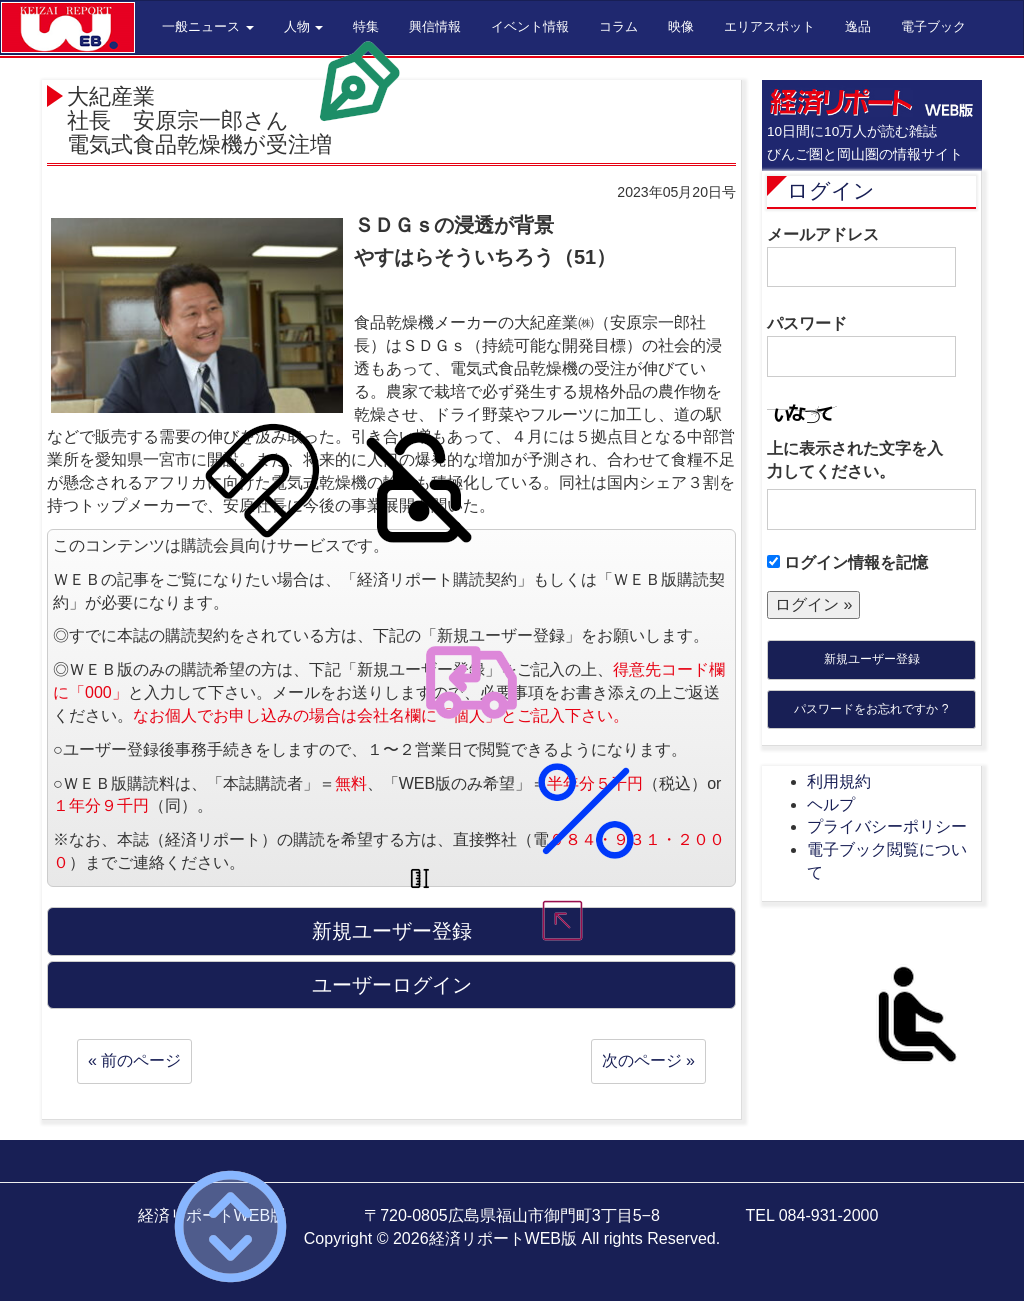 The image size is (1024, 1301). I want to click on activate magnetic snap or alignment tool, so click(264, 478).